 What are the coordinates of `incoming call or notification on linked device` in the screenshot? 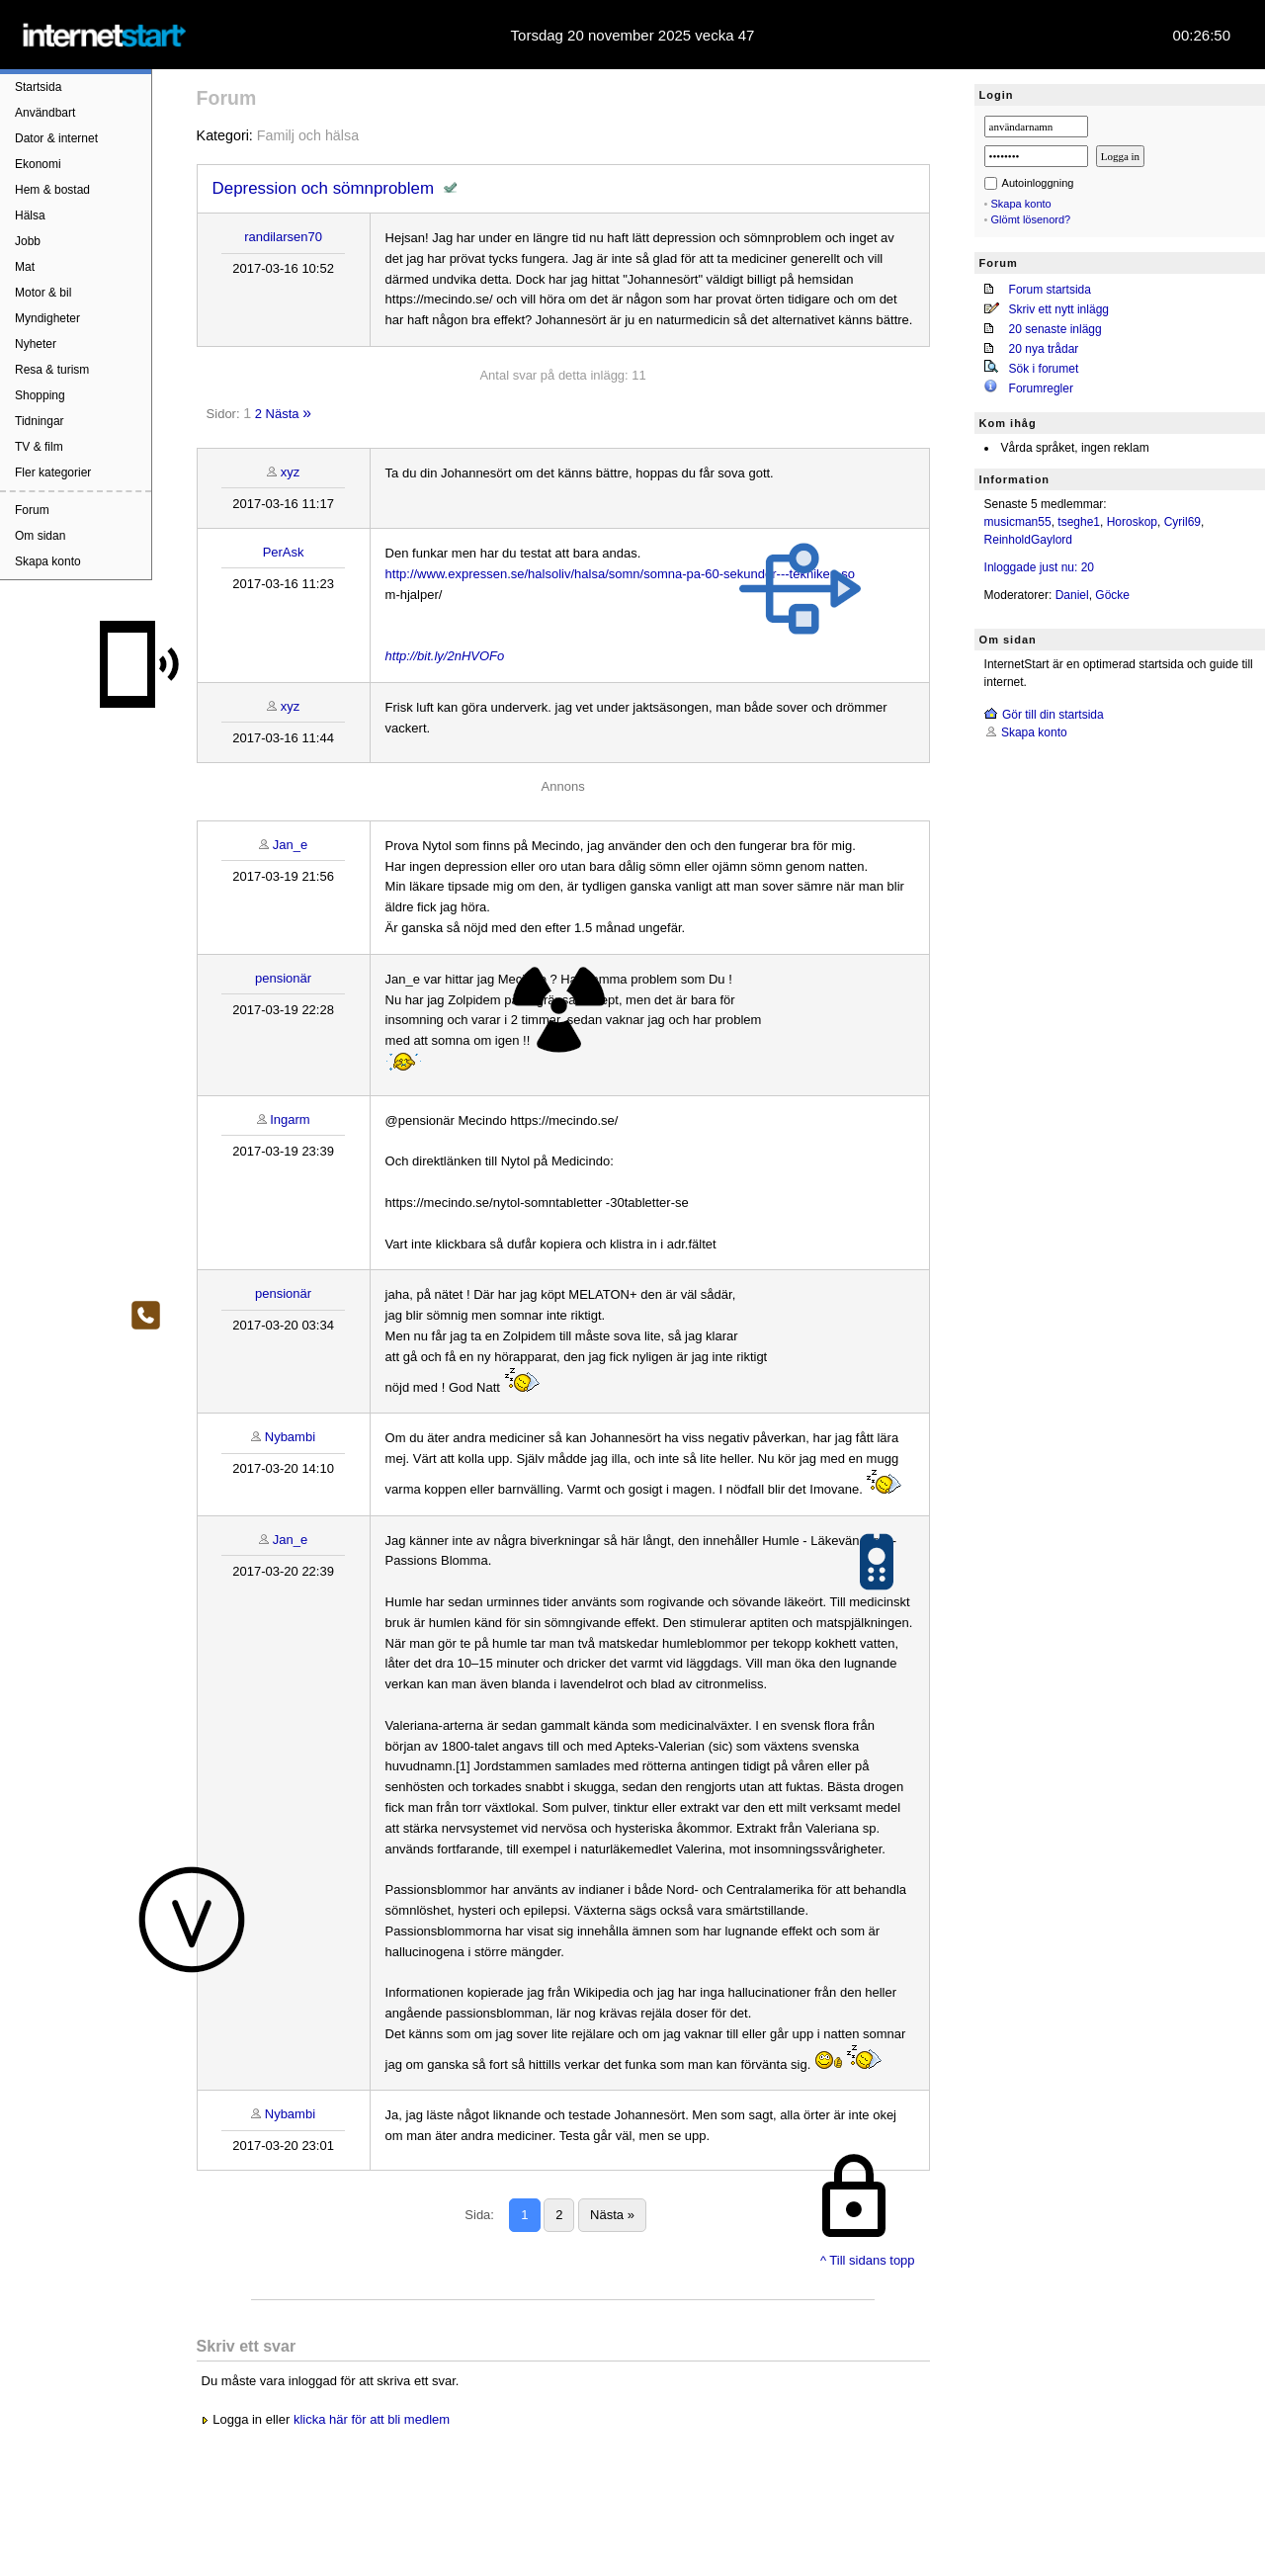 It's located at (139, 664).